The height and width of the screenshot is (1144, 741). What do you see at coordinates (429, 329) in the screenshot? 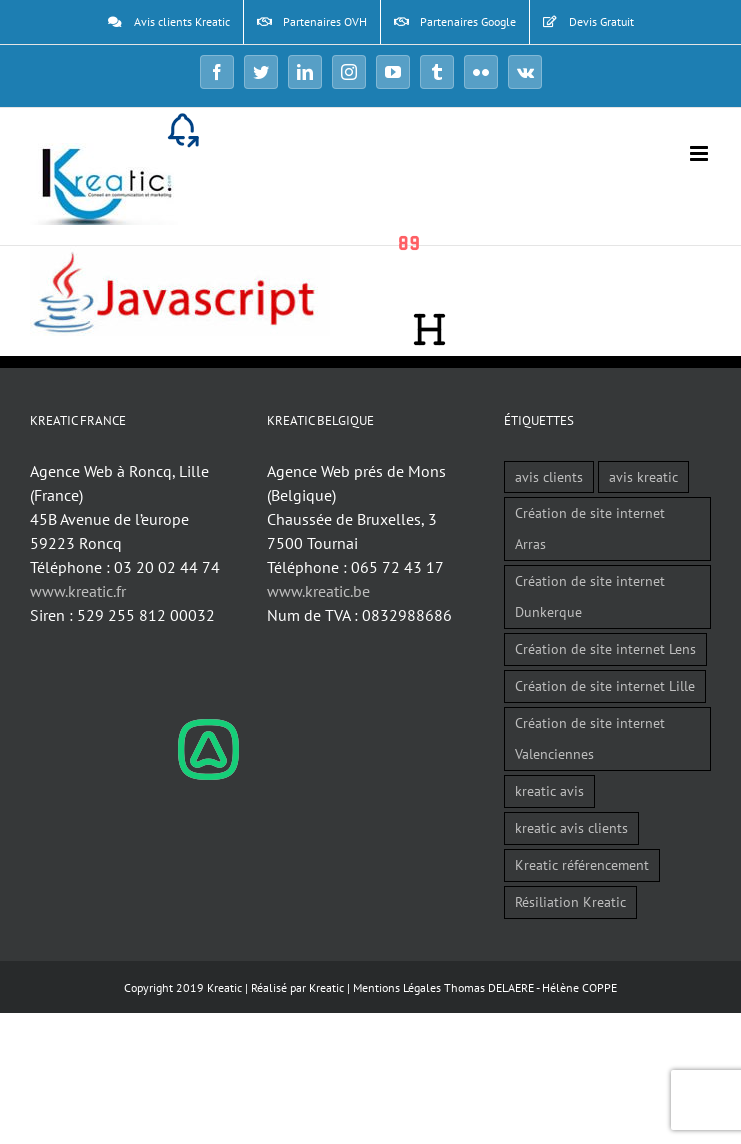
I see `apply heading format to selected text` at bounding box center [429, 329].